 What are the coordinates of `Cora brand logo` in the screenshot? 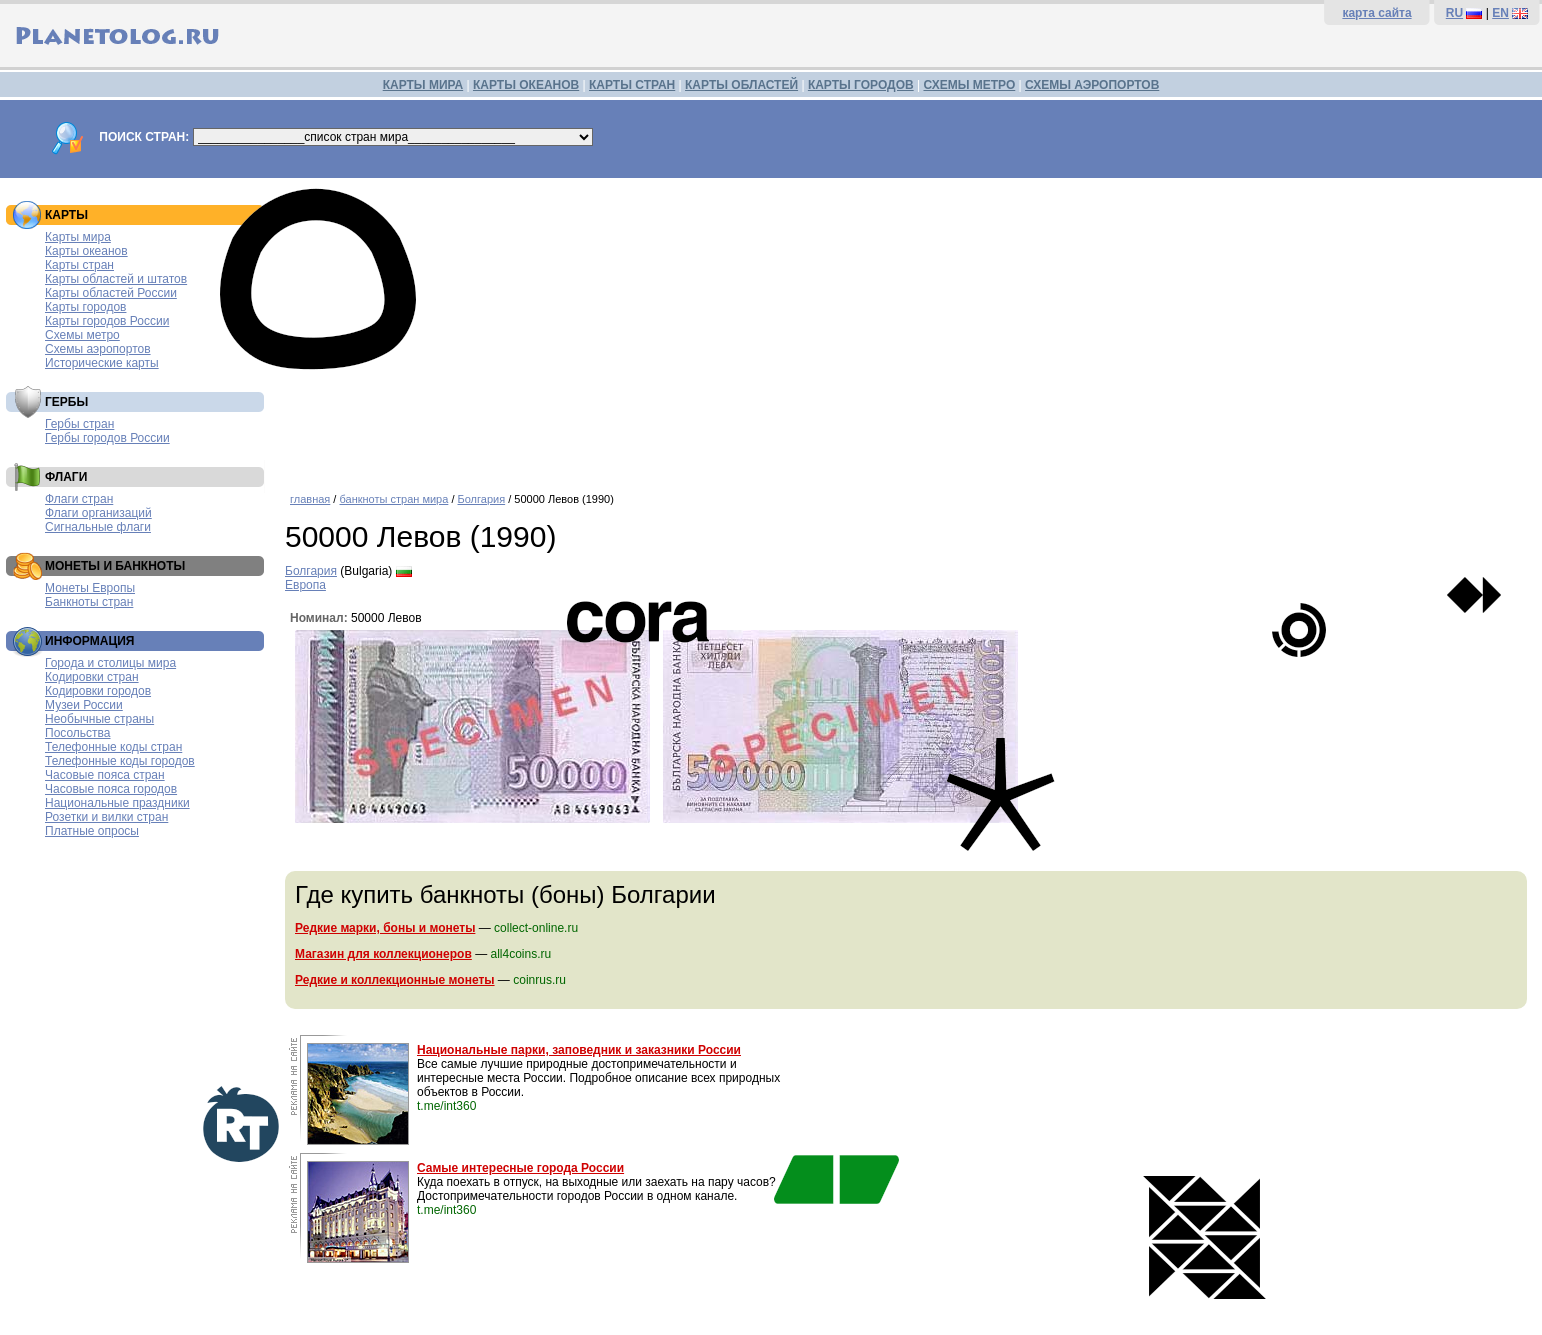 It's located at (638, 622).